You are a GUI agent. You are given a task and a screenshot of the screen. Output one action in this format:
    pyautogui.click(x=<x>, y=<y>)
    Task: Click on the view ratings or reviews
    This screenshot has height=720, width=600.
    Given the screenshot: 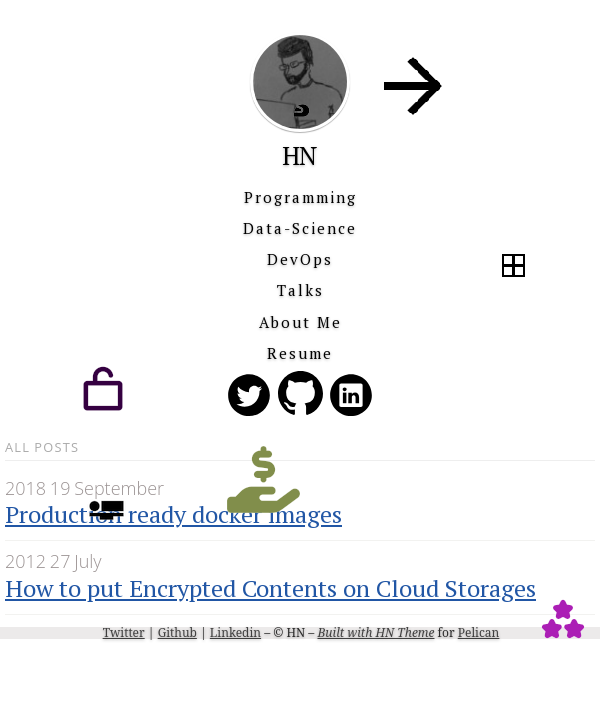 What is the action you would take?
    pyautogui.click(x=563, y=619)
    